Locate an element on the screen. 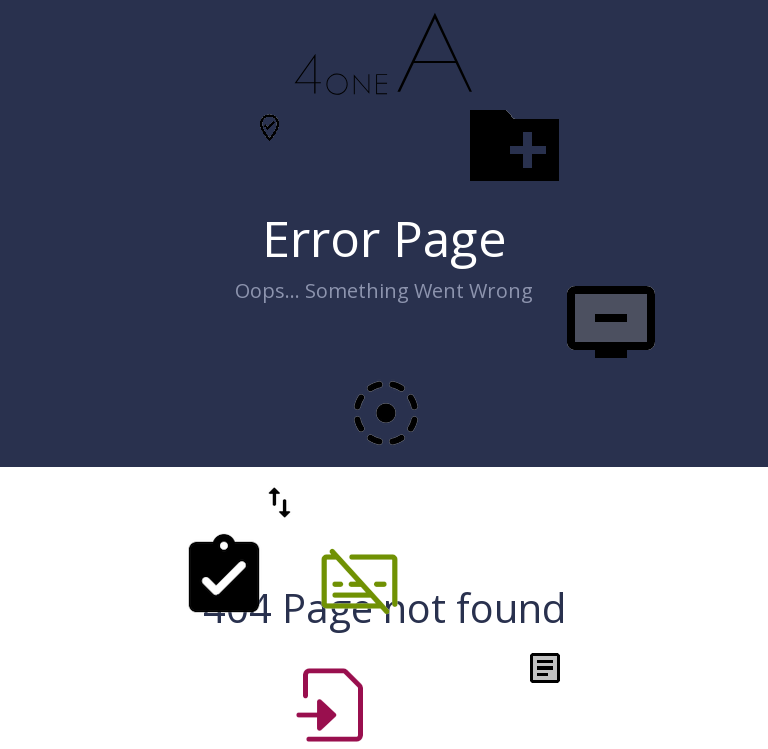  apply tilt-shift blur effect to photo is located at coordinates (386, 413).